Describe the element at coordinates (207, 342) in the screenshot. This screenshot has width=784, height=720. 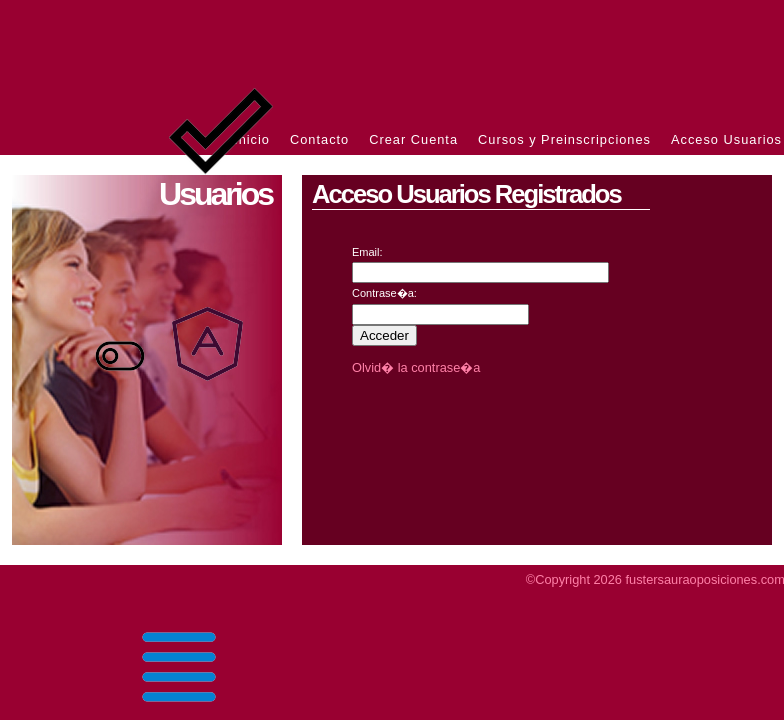
I see `Angular framework logo` at that location.